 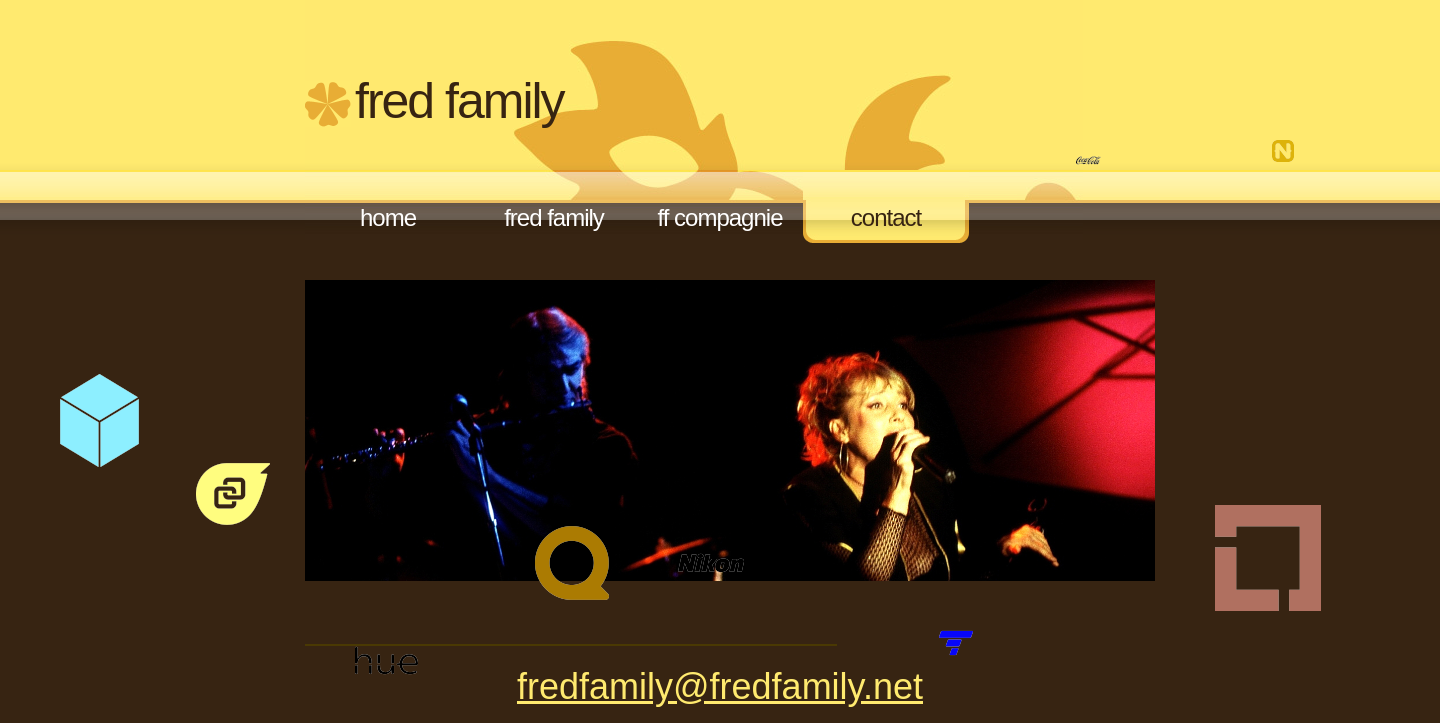 What do you see at coordinates (99, 420) in the screenshot?
I see `open the Task app` at bounding box center [99, 420].